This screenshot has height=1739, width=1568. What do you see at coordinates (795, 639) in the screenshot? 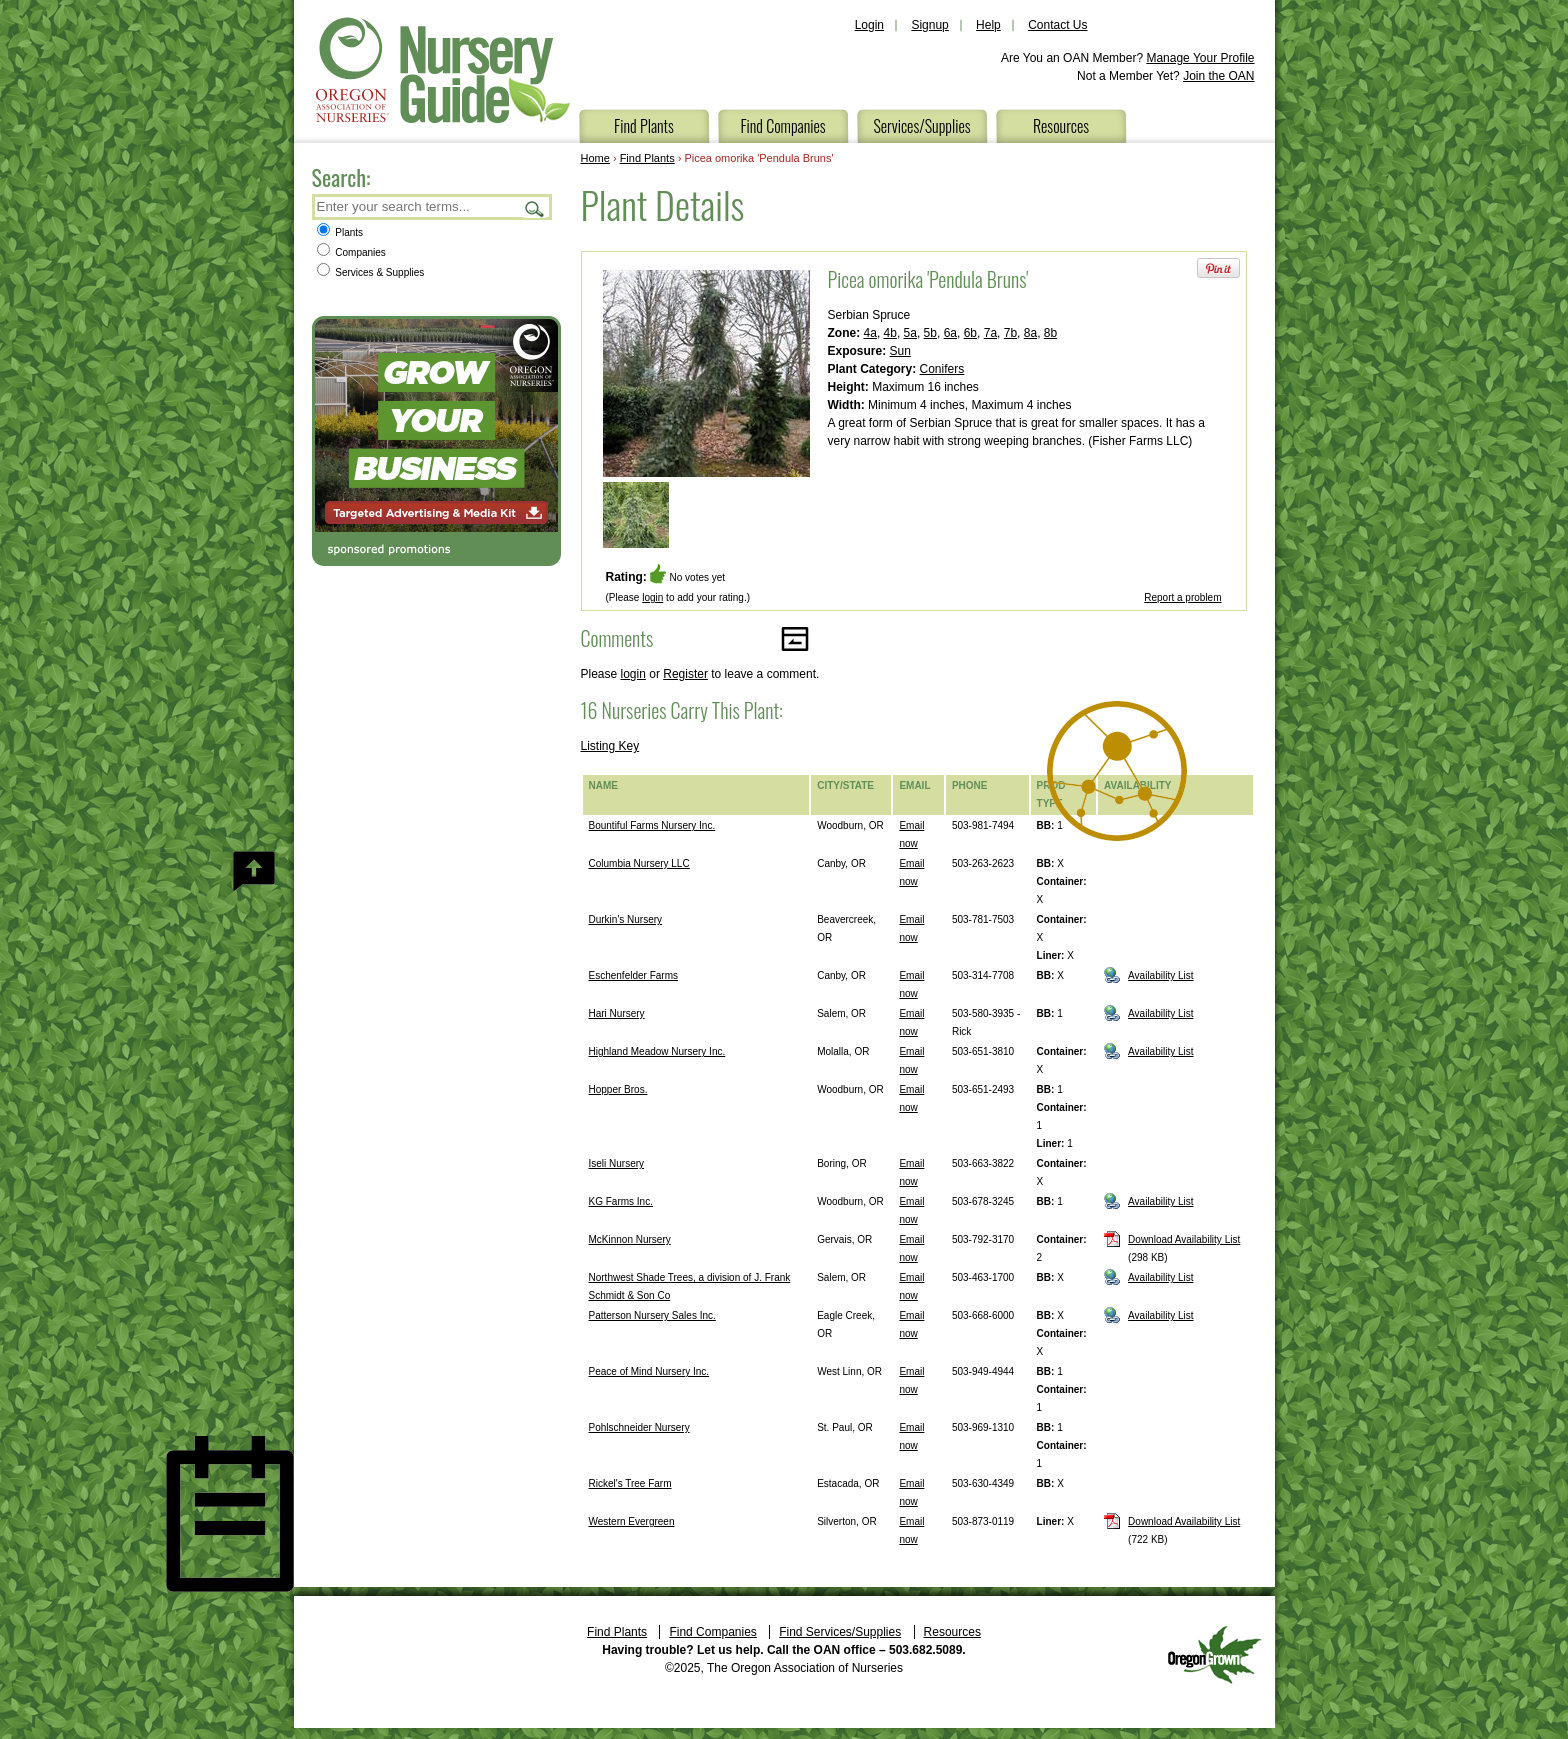
I see `request a refund for a purchase` at bounding box center [795, 639].